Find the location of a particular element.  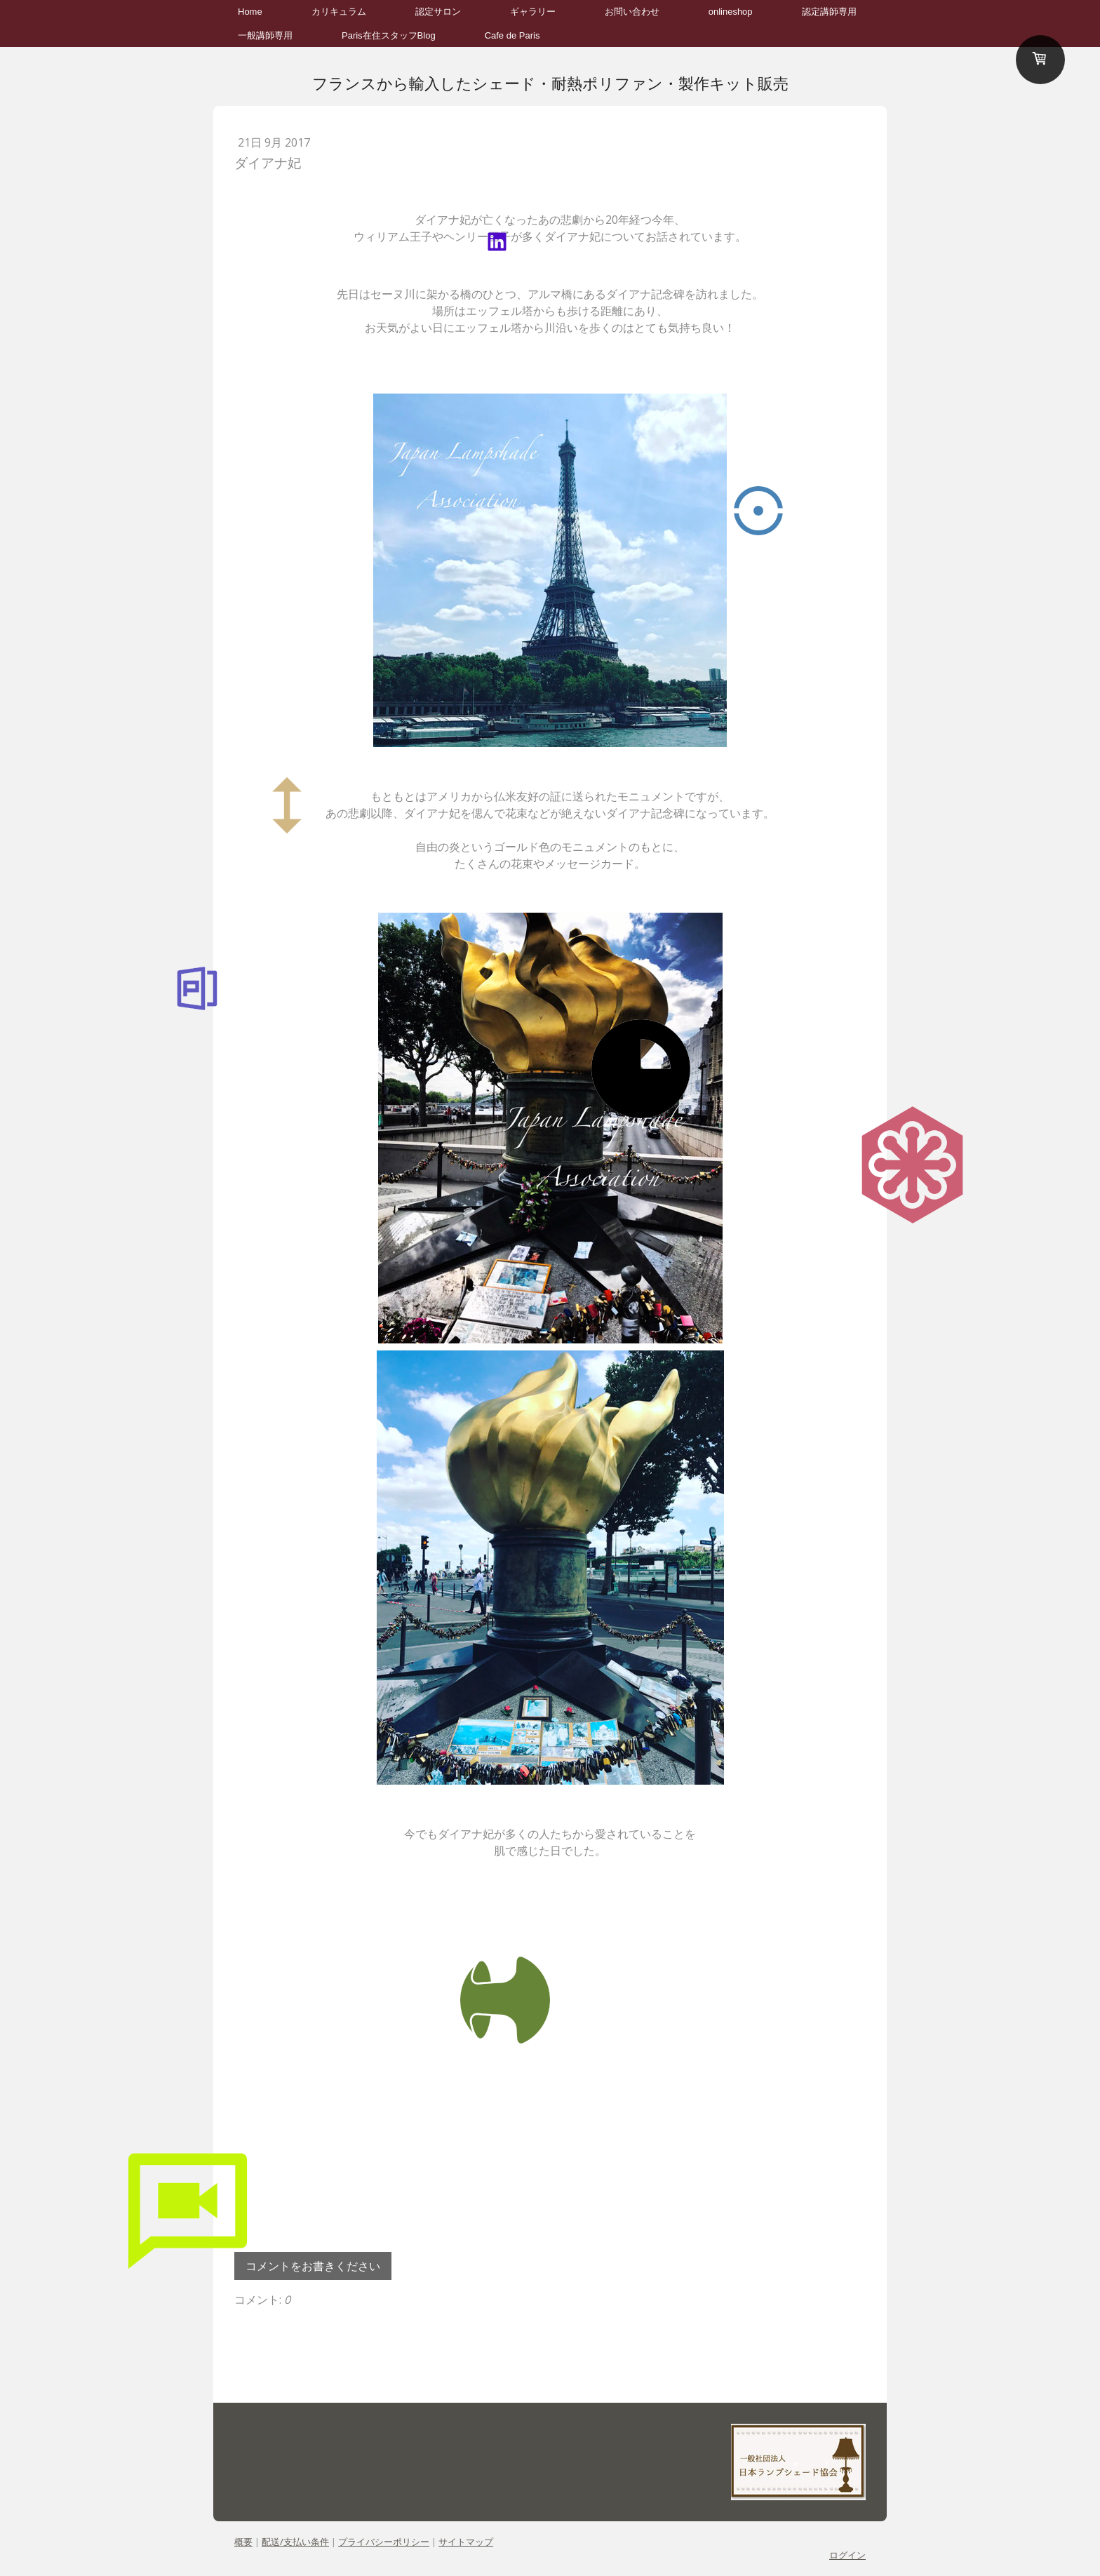

havells brand logo is located at coordinates (505, 2000).